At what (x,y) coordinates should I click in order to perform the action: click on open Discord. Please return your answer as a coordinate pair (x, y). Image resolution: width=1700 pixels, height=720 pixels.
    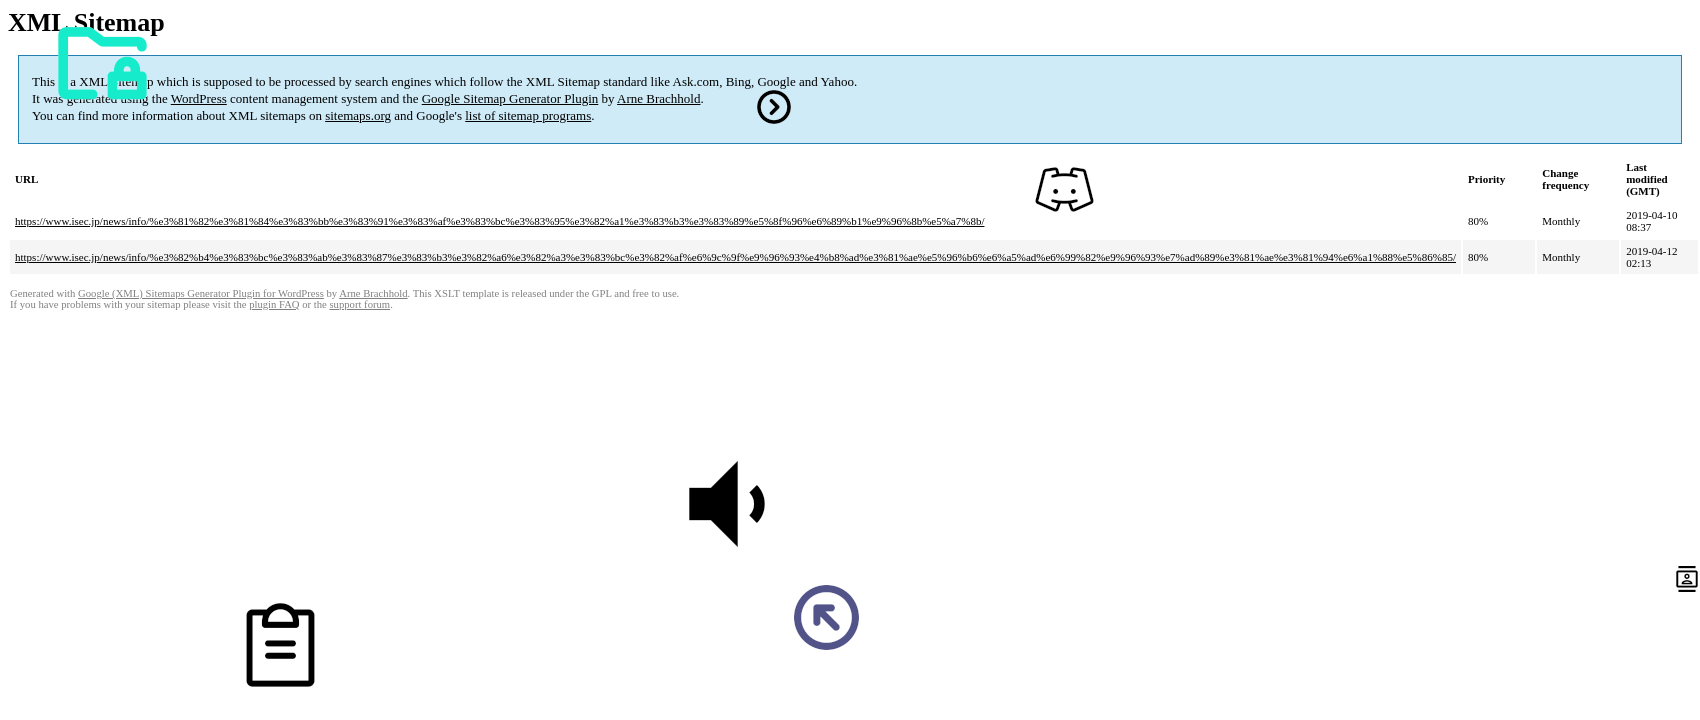
    Looking at the image, I should click on (1064, 188).